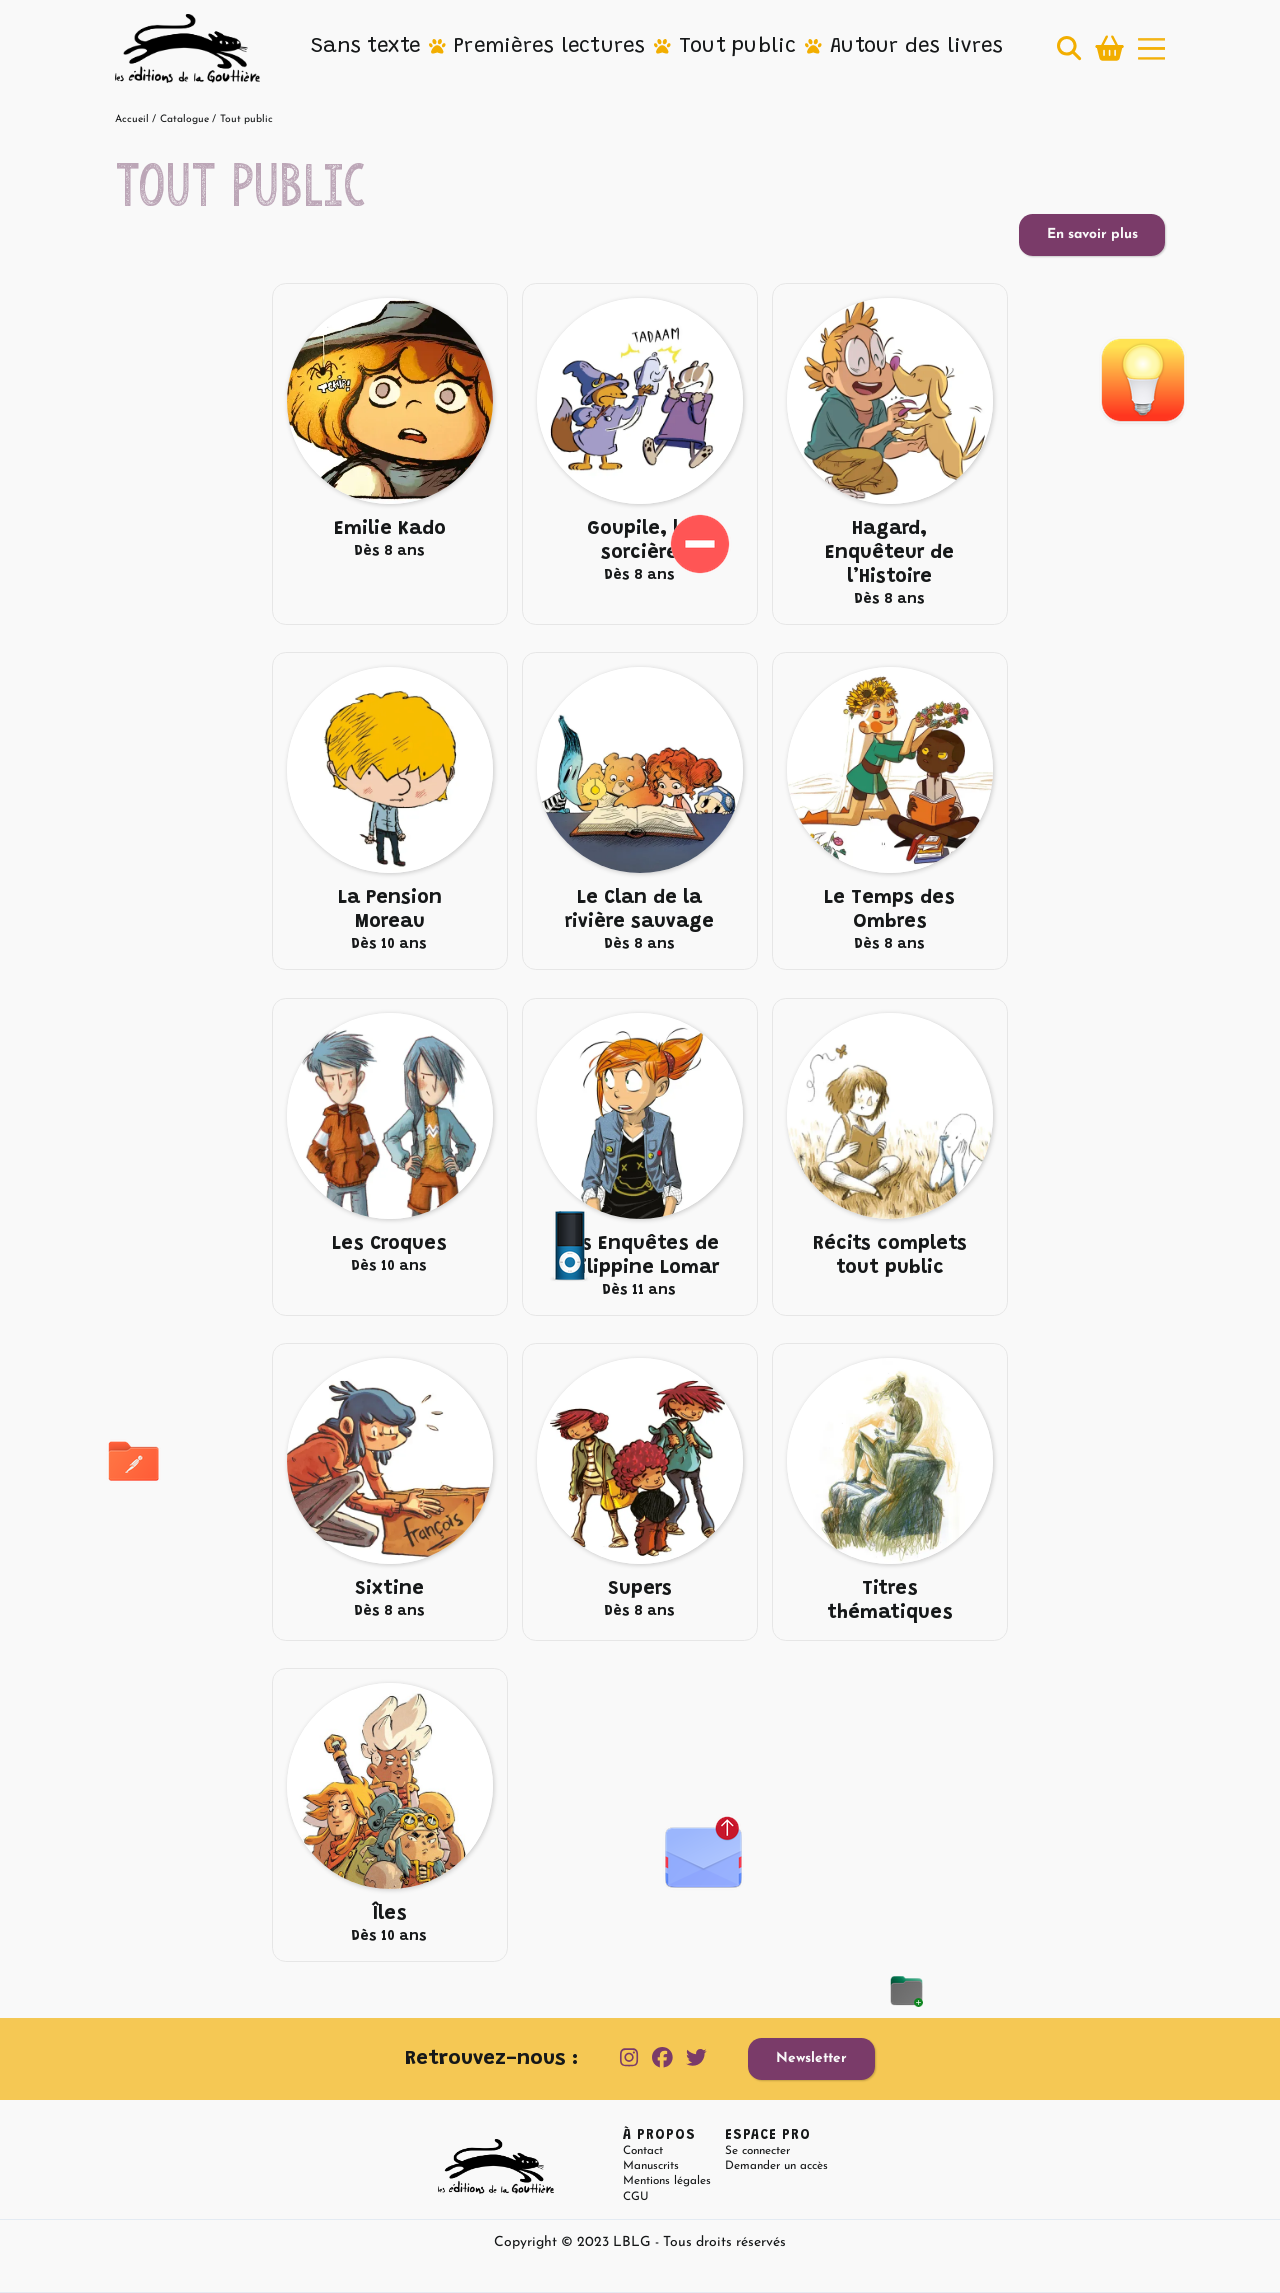 This screenshot has height=2293, width=1280. Describe the element at coordinates (703, 1857) in the screenshot. I see `send an email or message` at that location.